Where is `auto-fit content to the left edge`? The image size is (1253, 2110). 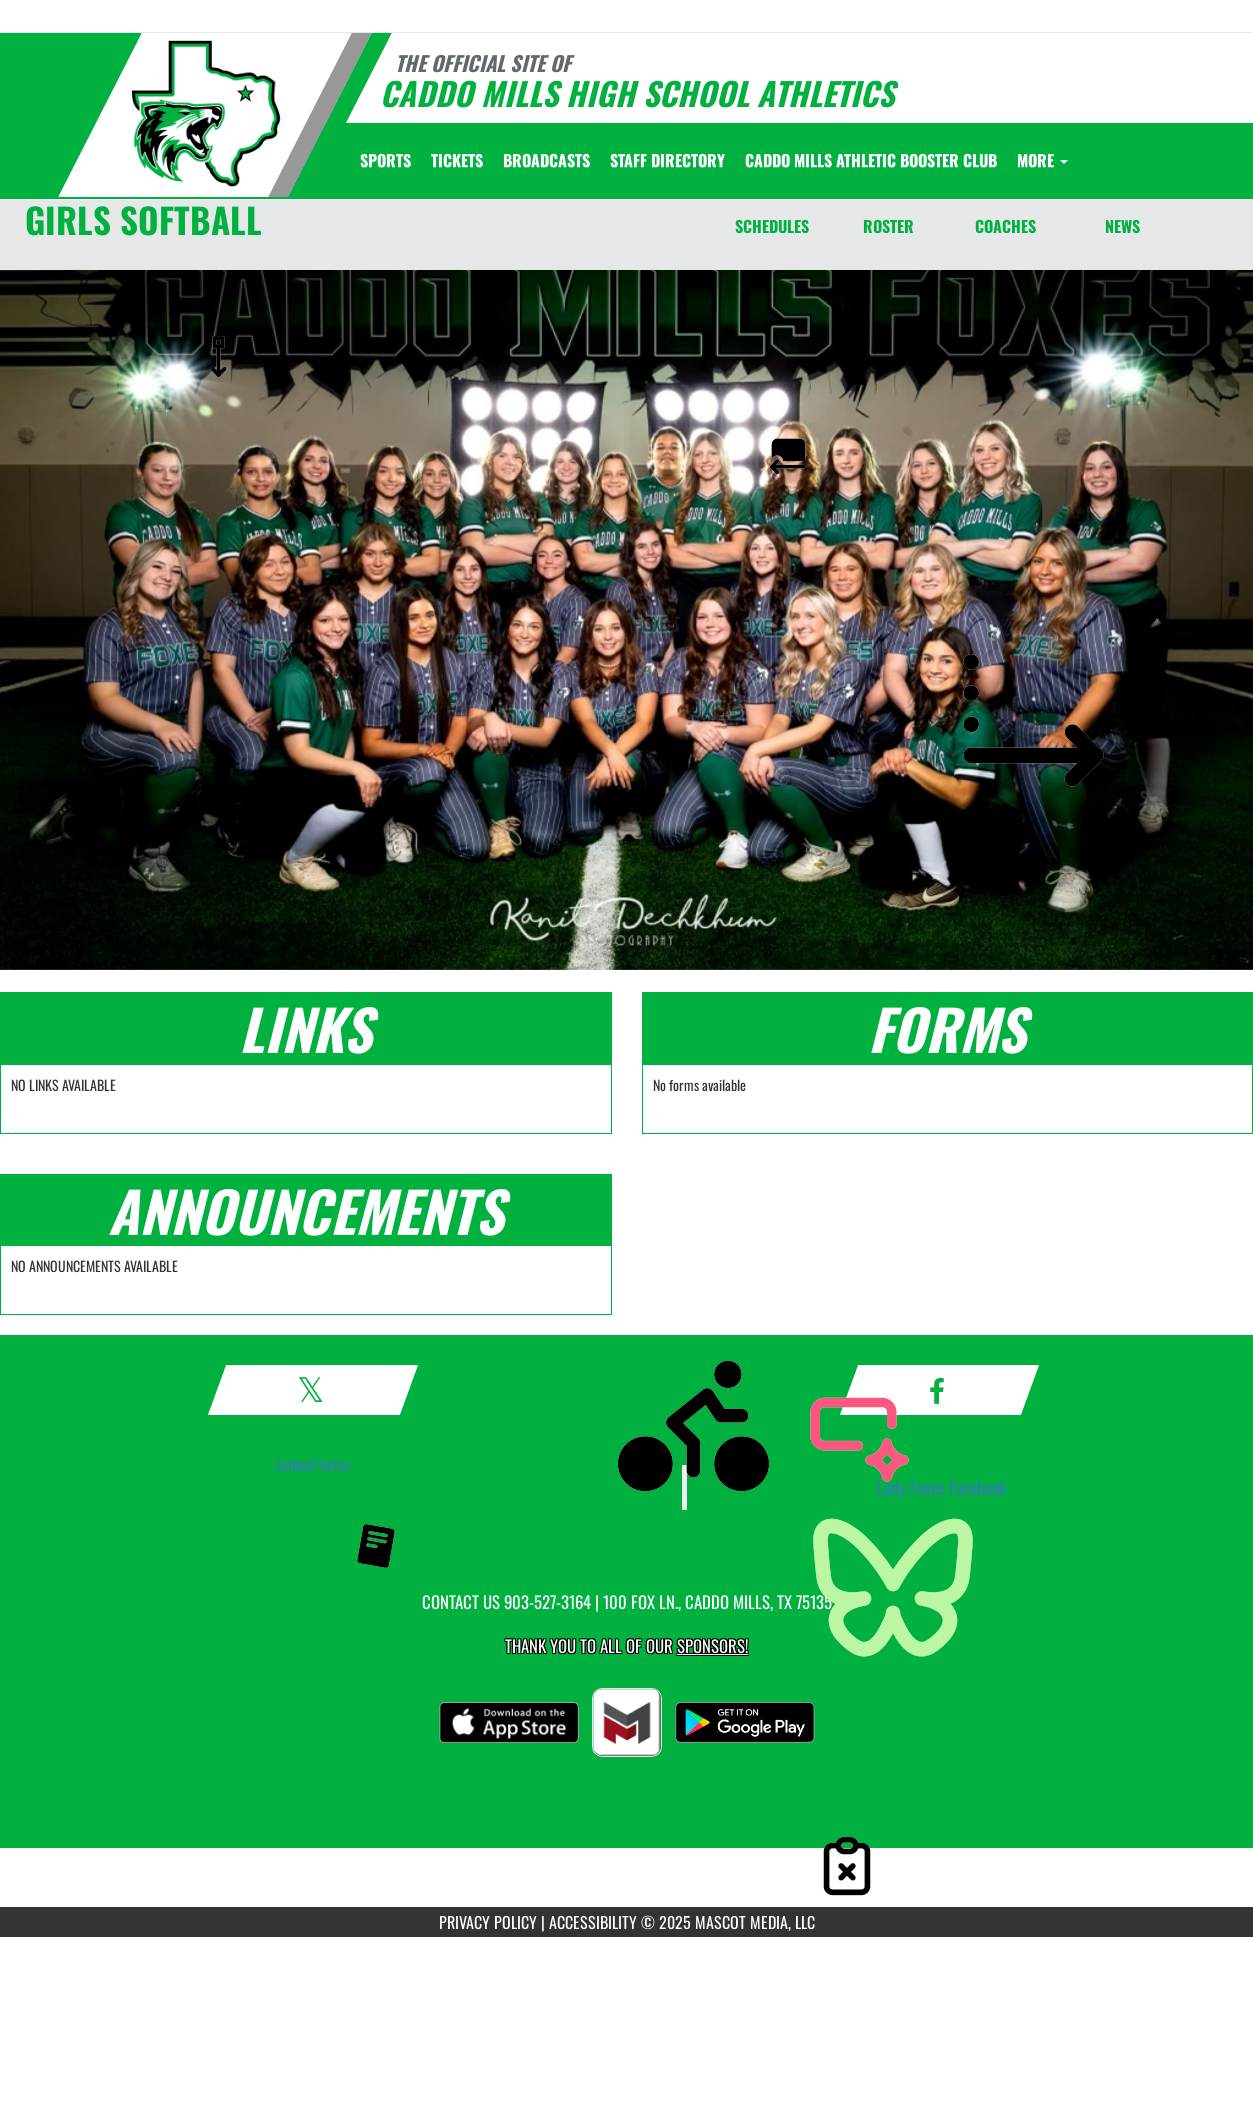 auto-fit content to the left edge is located at coordinates (788, 455).